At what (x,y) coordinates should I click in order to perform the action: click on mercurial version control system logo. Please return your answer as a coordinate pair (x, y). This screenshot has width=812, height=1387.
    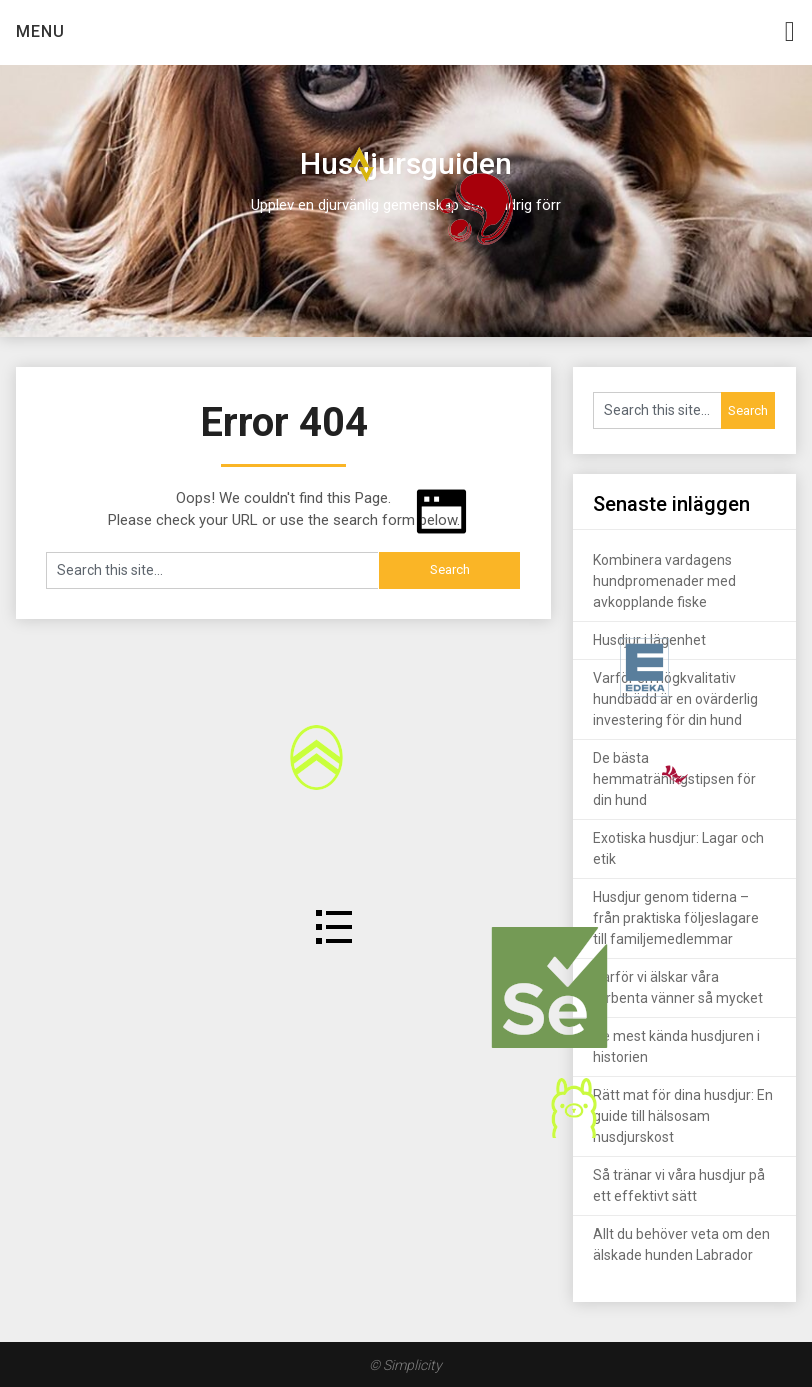
    Looking at the image, I should click on (476, 209).